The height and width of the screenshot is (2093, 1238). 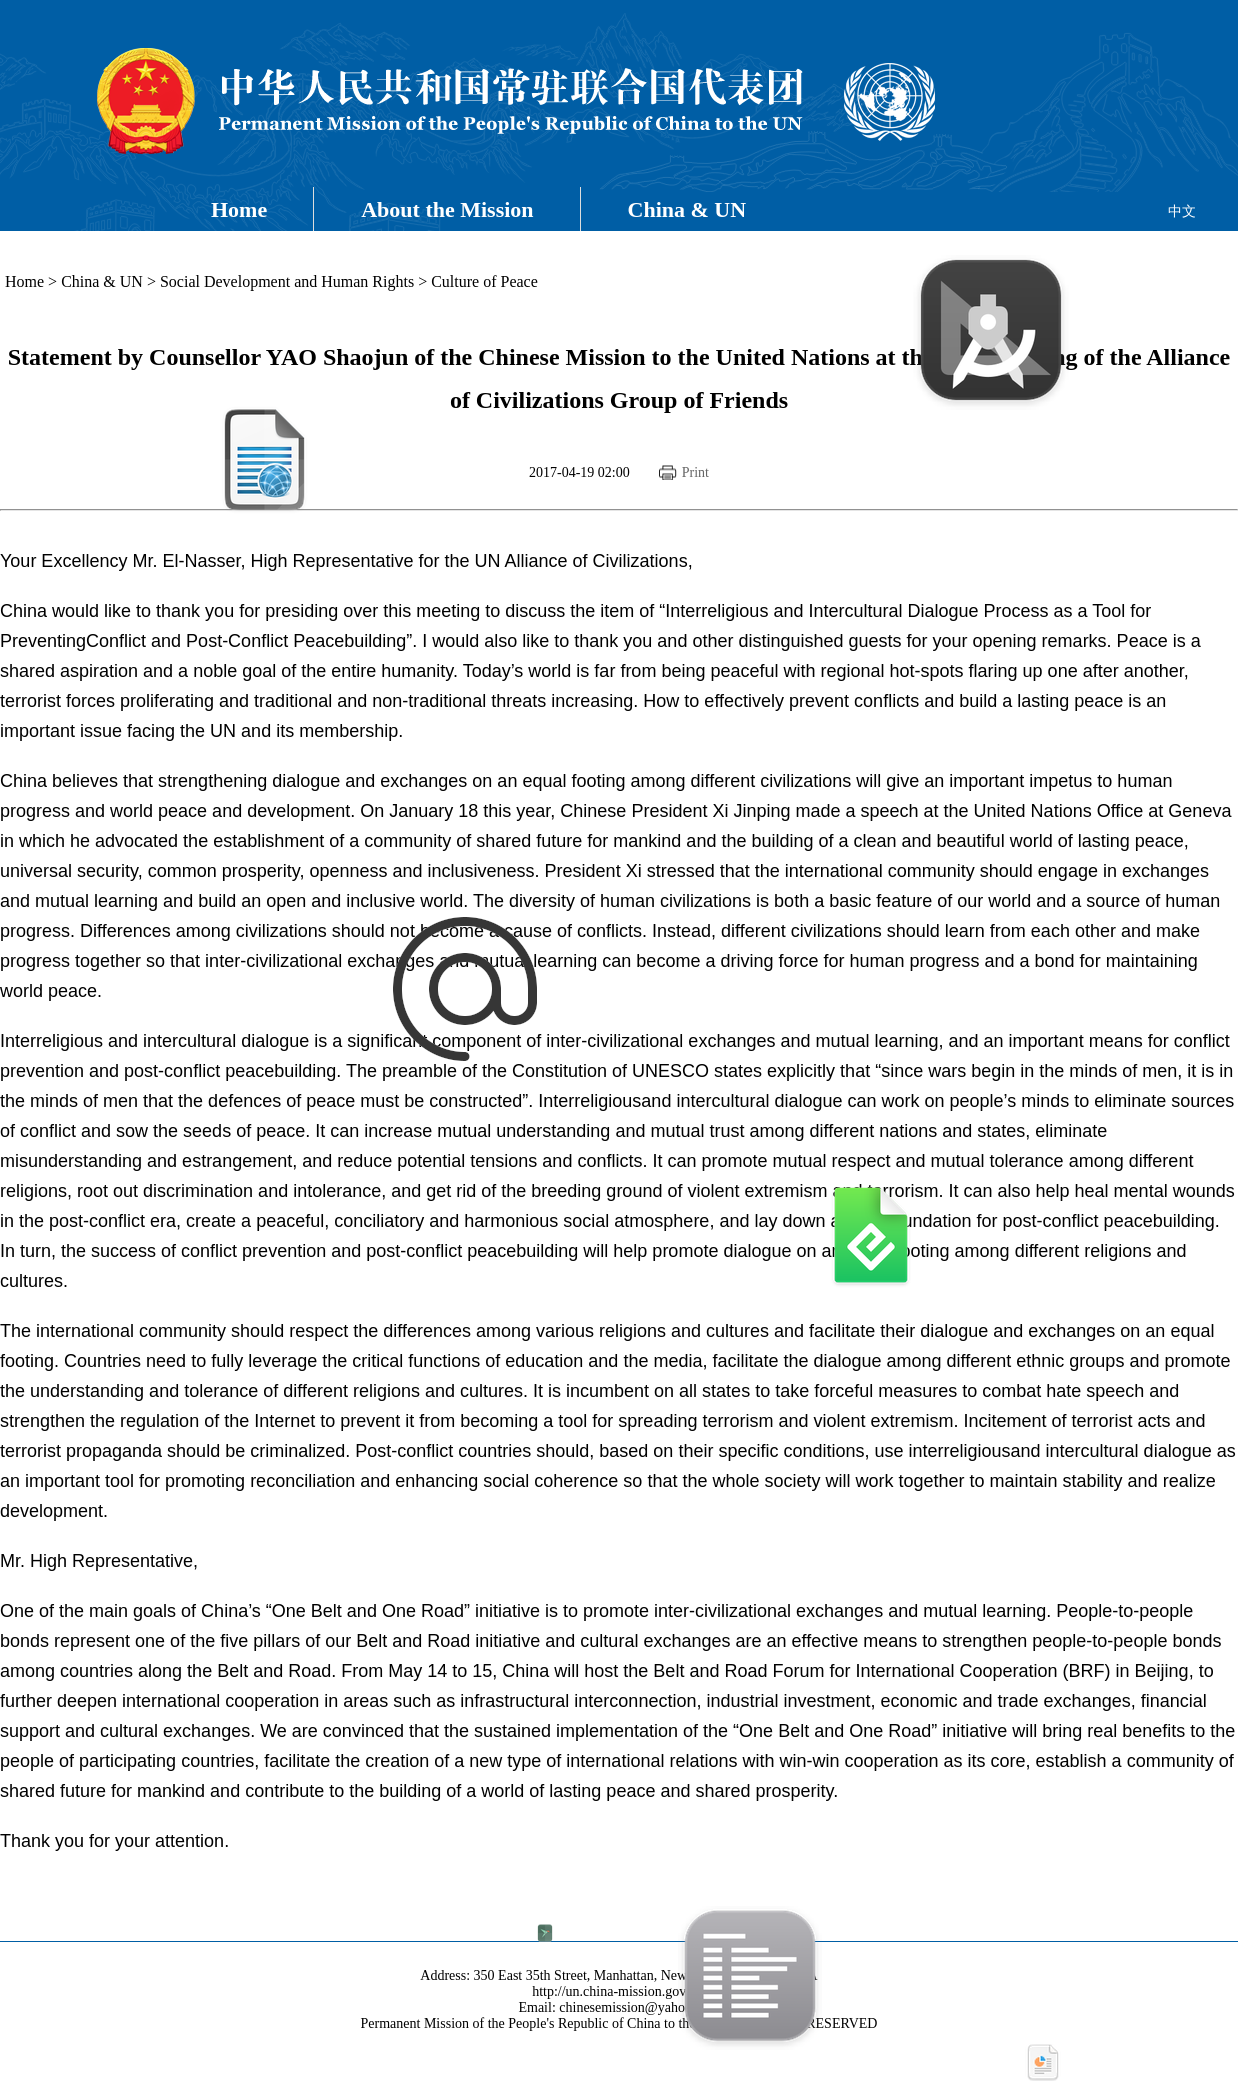 What do you see at coordinates (1043, 2062) in the screenshot?
I see `open a presentation file` at bounding box center [1043, 2062].